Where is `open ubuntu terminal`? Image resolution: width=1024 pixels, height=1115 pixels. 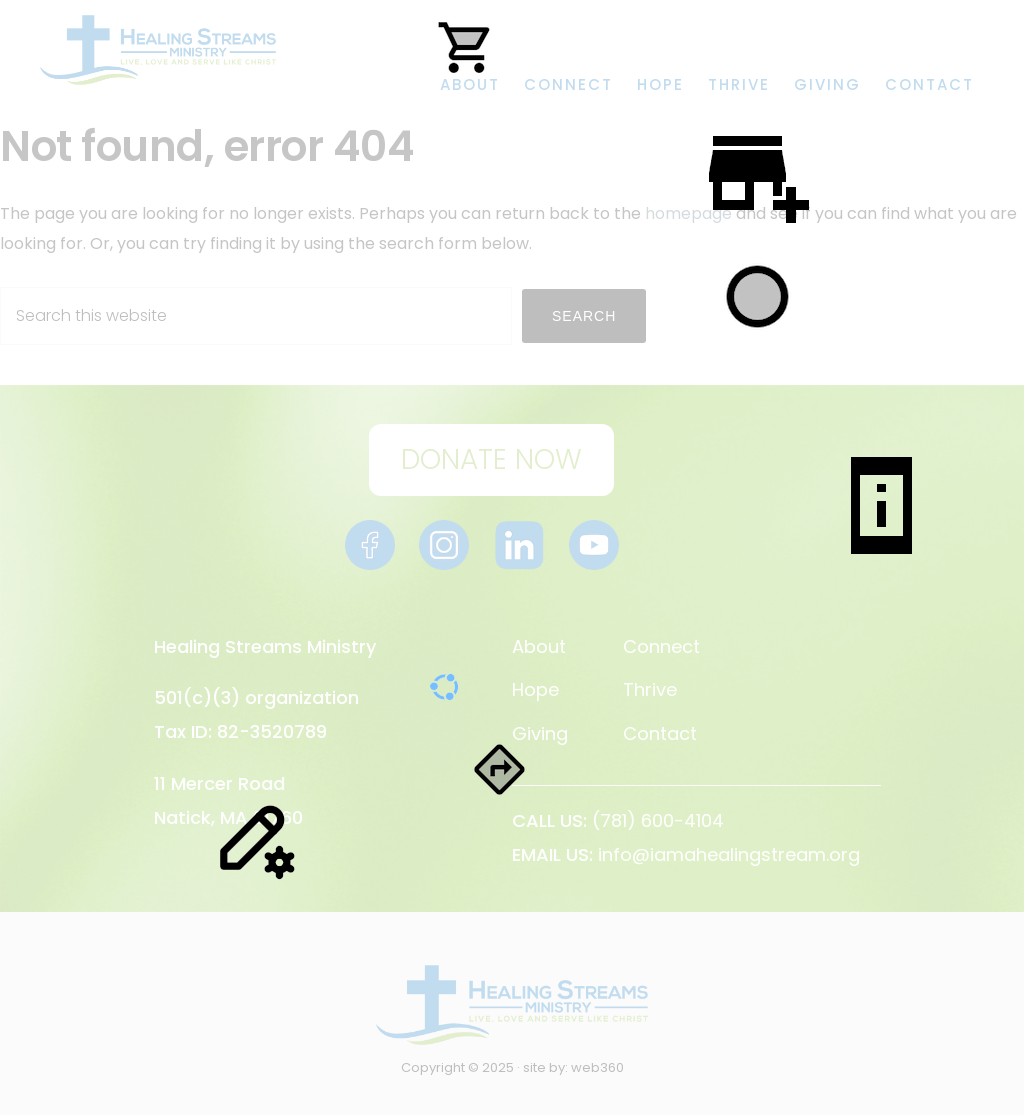 open ubuntu terminal is located at coordinates (445, 687).